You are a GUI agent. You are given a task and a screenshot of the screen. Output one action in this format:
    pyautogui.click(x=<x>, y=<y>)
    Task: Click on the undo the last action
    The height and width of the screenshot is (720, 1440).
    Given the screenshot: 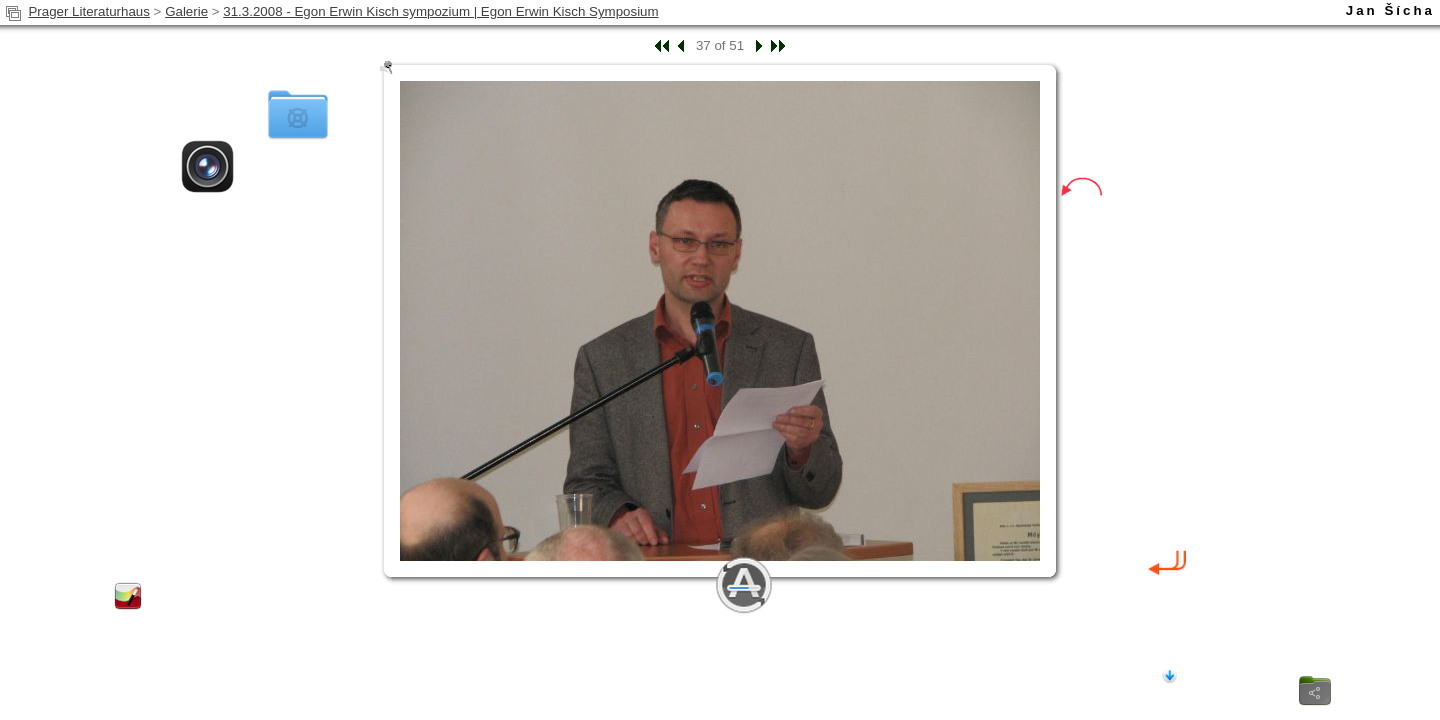 What is the action you would take?
    pyautogui.click(x=1081, y=186)
    